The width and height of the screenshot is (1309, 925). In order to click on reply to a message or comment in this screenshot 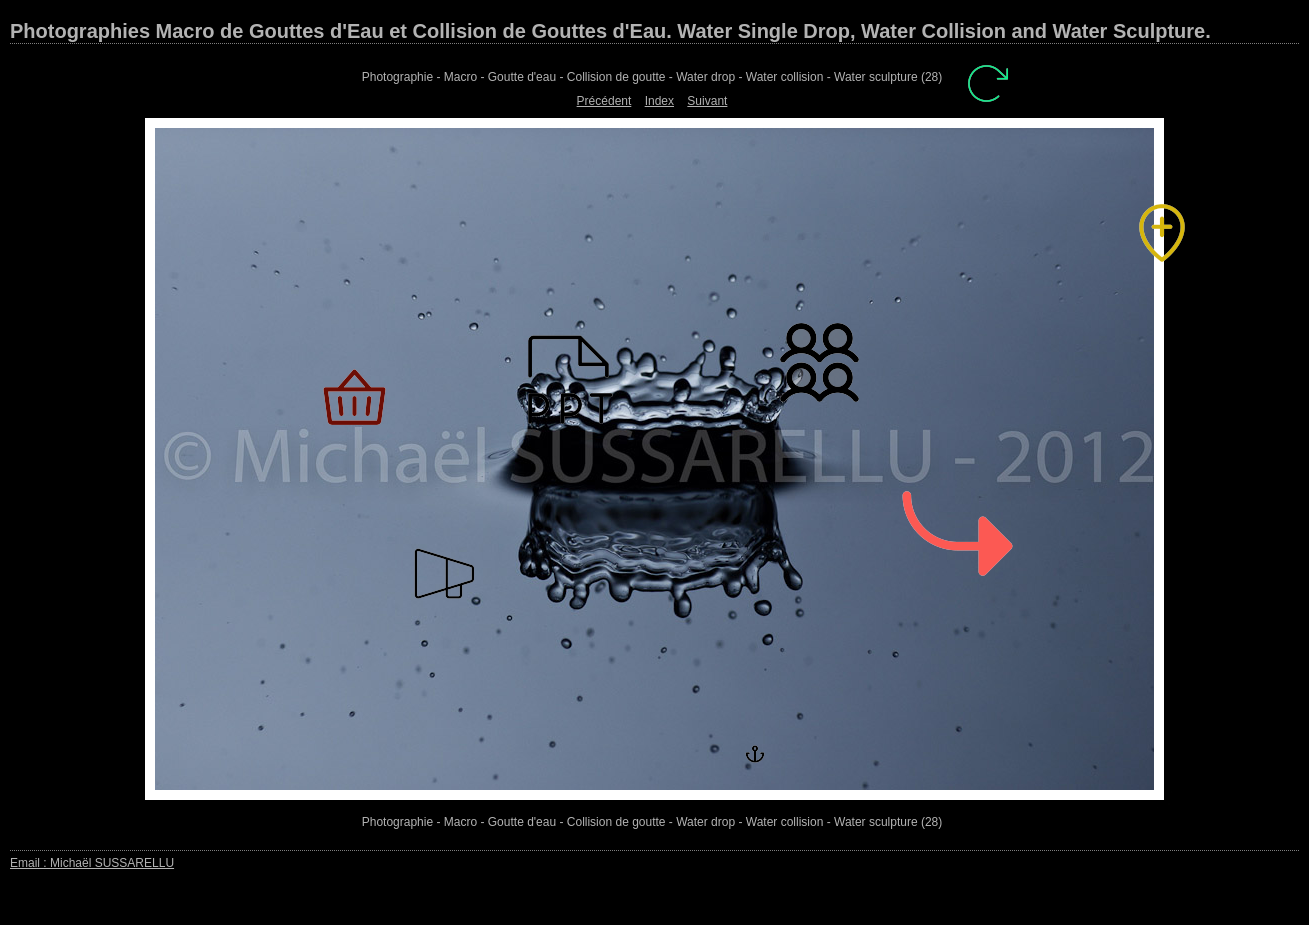, I will do `click(957, 533)`.